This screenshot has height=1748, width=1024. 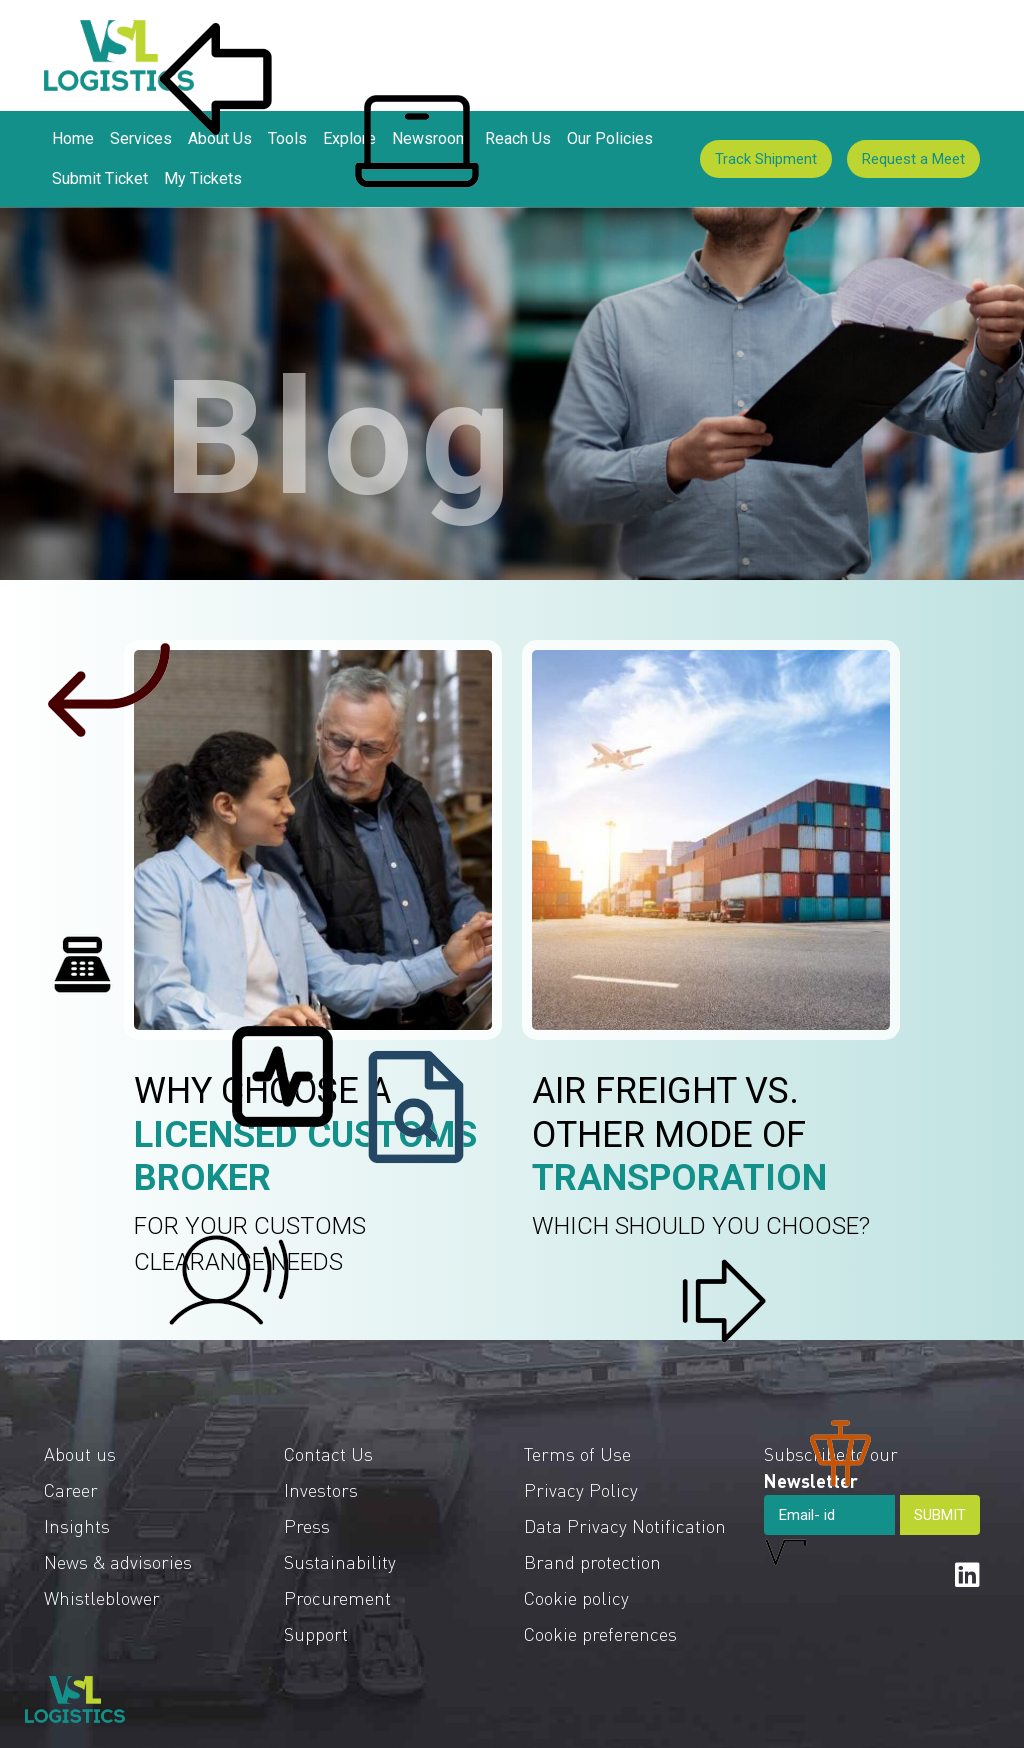 I want to click on reply to a message, so click(x=109, y=690).